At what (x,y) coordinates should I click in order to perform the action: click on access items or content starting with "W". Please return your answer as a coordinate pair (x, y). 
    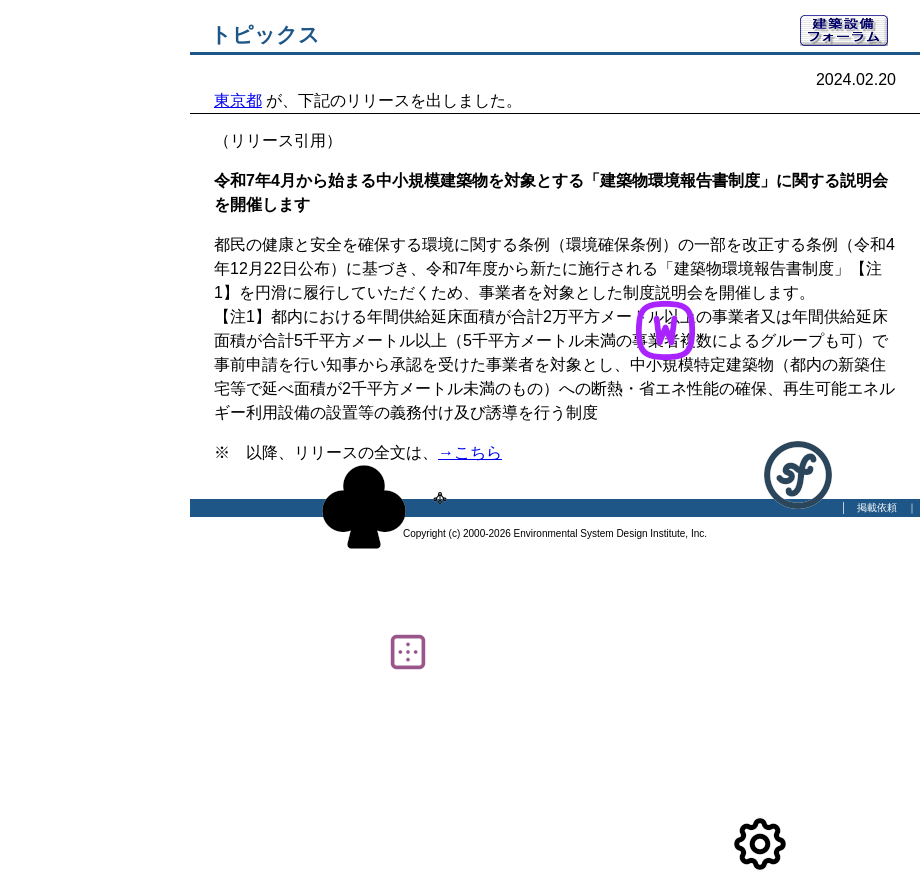
    Looking at the image, I should click on (665, 330).